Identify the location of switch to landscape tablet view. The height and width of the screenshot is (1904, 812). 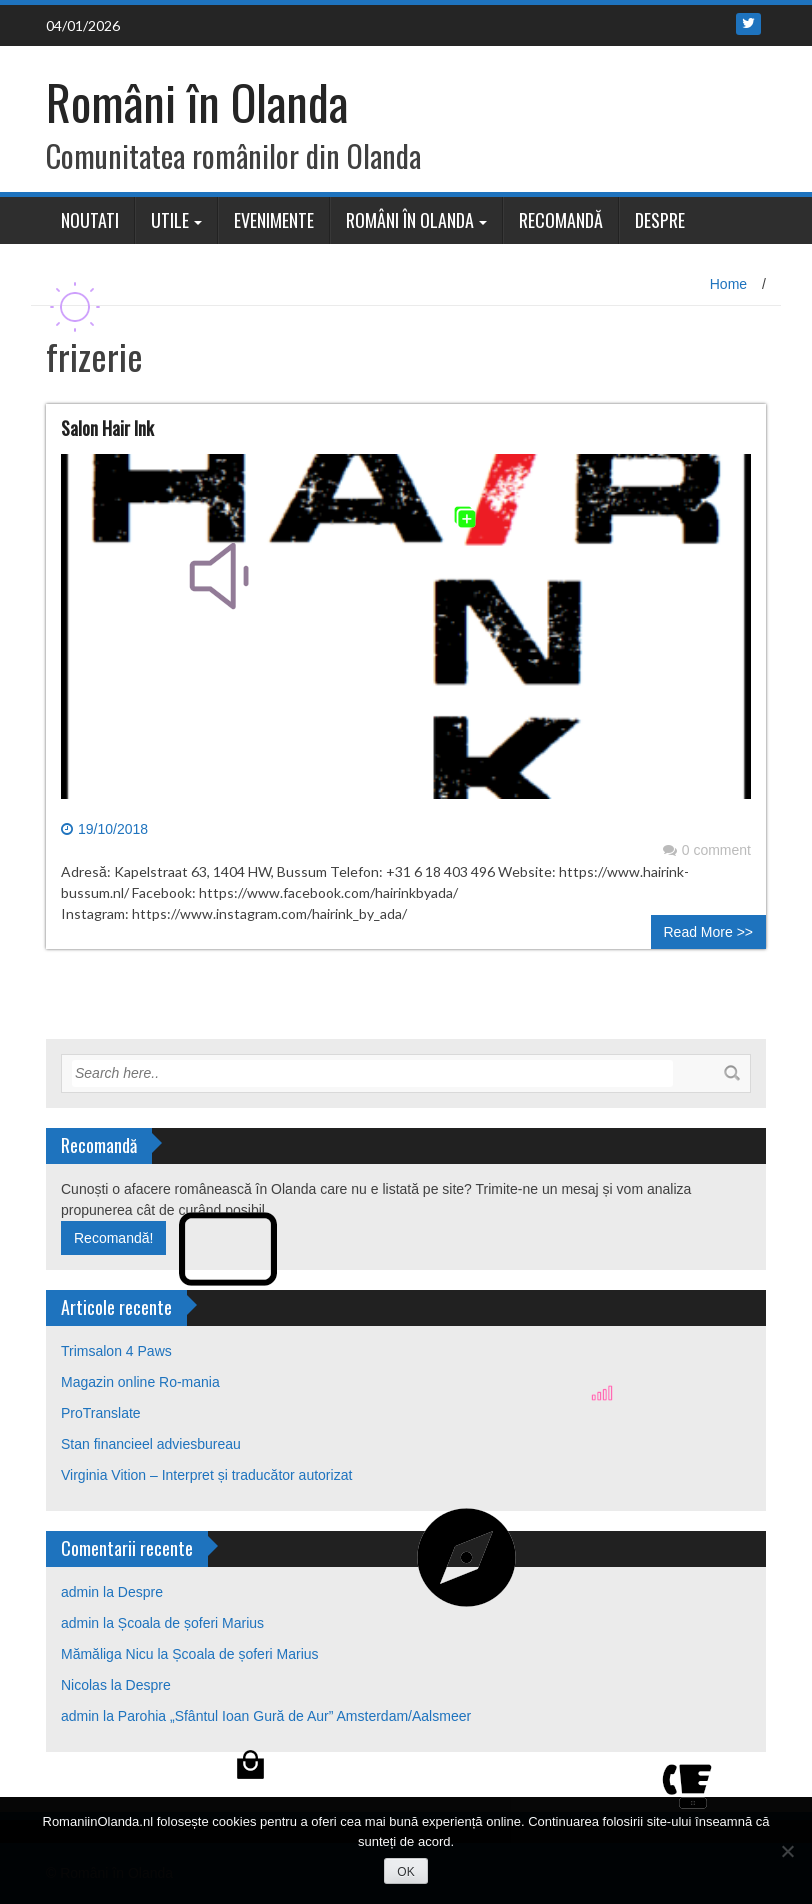
(228, 1249).